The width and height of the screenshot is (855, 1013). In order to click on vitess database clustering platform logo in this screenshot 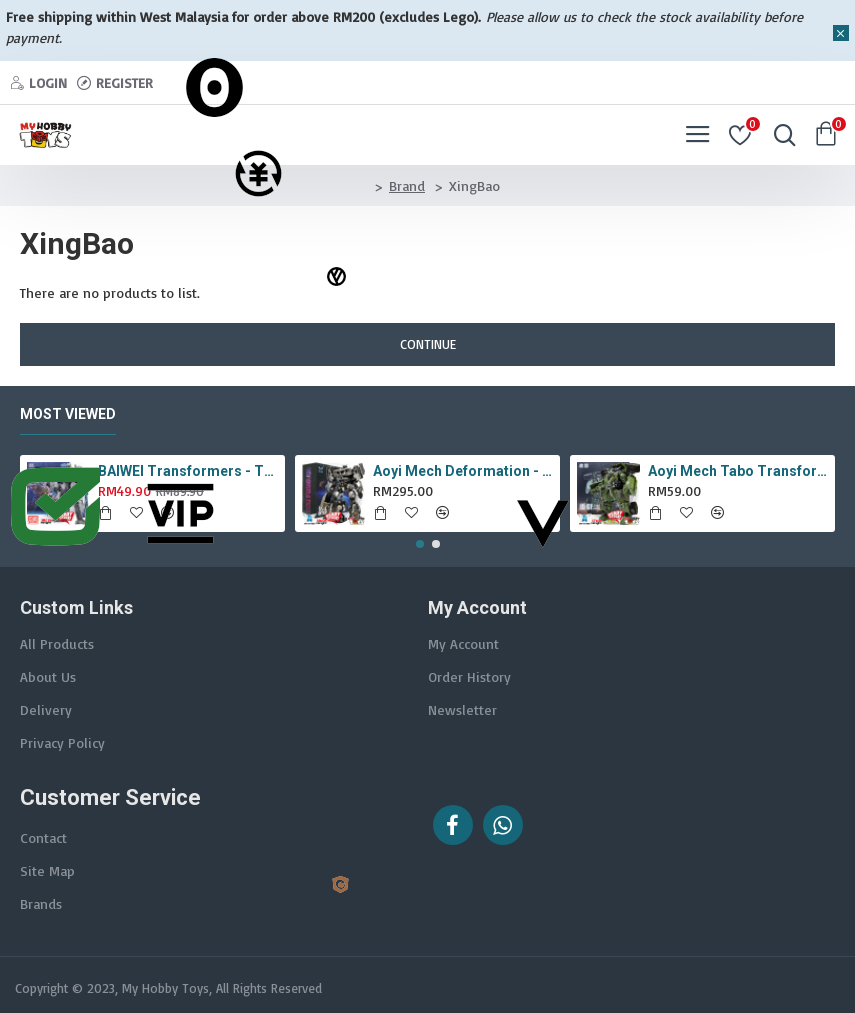, I will do `click(543, 524)`.